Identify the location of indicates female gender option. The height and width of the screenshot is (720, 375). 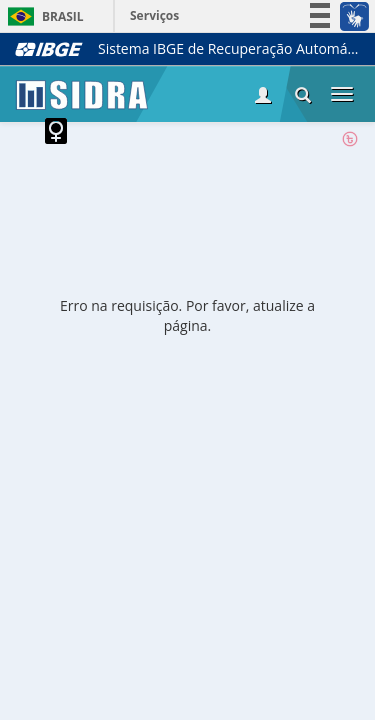
(56, 131).